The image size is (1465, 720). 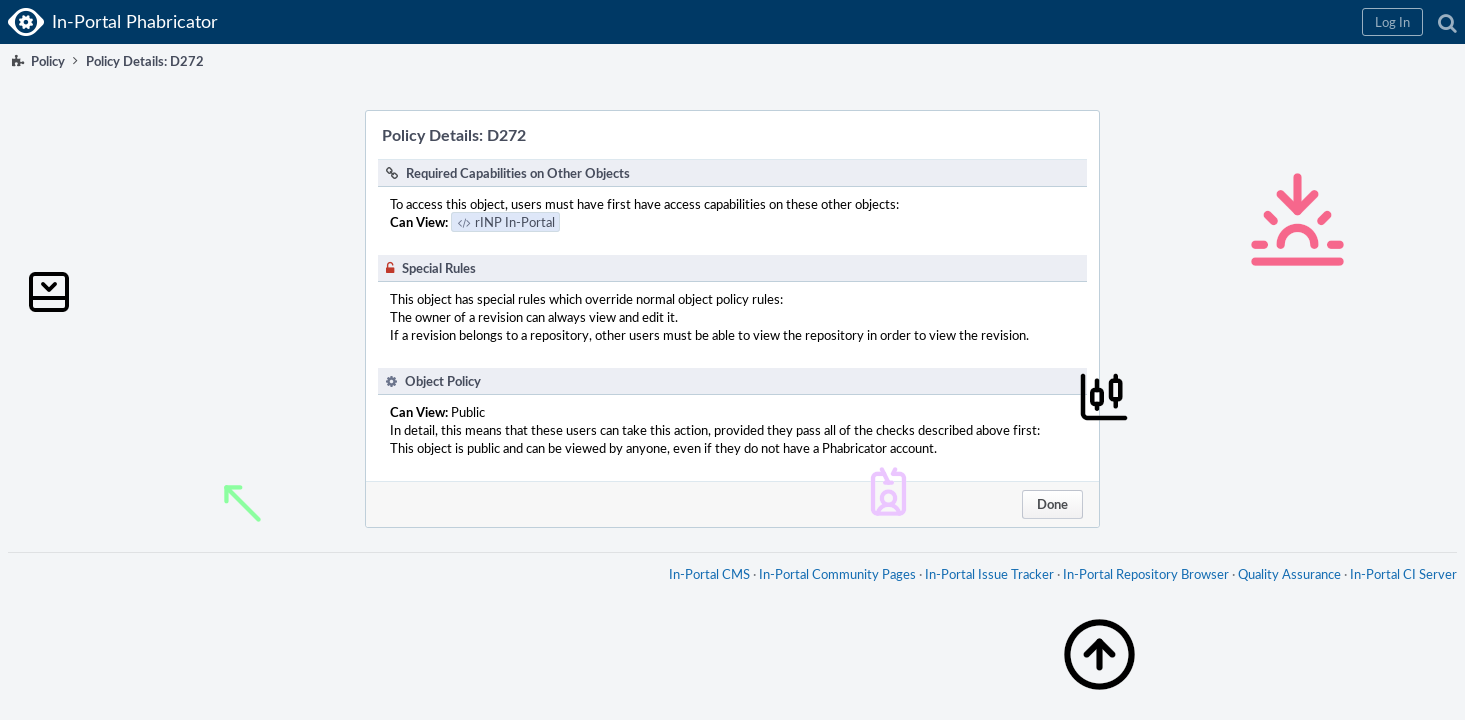 What do you see at coordinates (49, 292) in the screenshot?
I see `collapse bottom panel` at bounding box center [49, 292].